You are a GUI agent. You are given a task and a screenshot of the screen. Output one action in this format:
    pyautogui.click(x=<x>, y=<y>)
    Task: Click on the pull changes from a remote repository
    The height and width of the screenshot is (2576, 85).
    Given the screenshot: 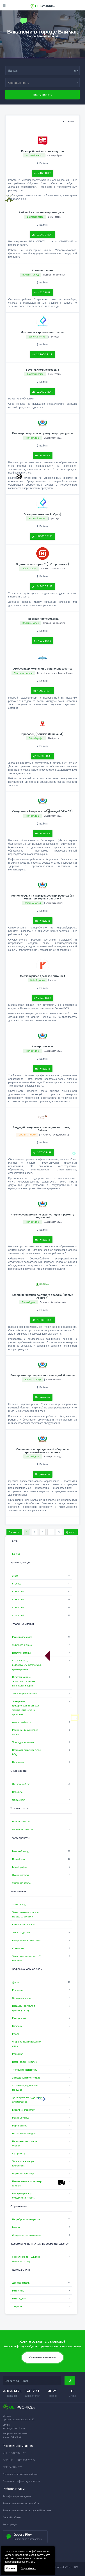 What is the action you would take?
    pyautogui.click(x=9, y=198)
    